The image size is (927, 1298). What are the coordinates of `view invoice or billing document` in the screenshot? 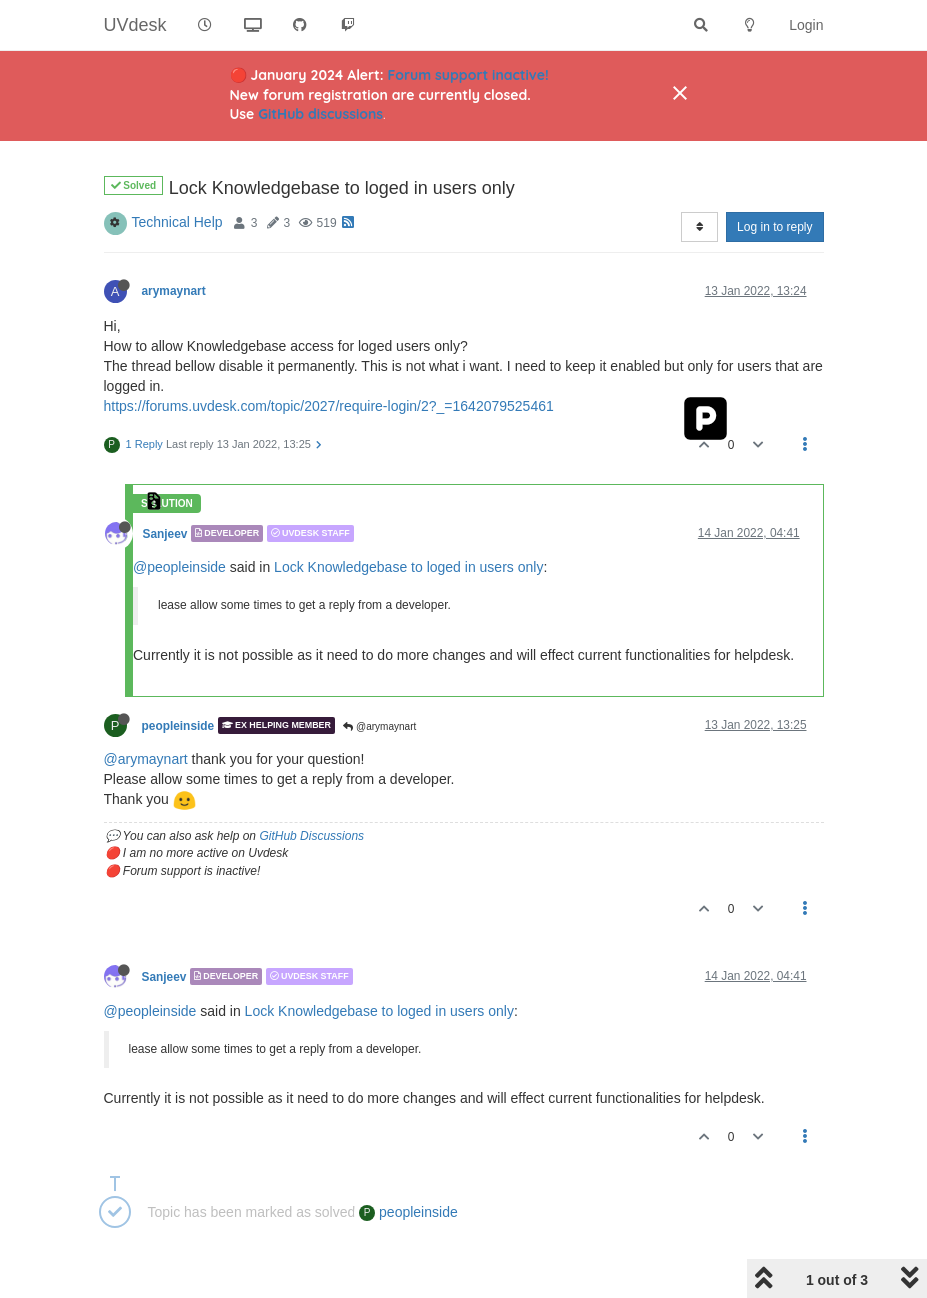 It's located at (154, 501).